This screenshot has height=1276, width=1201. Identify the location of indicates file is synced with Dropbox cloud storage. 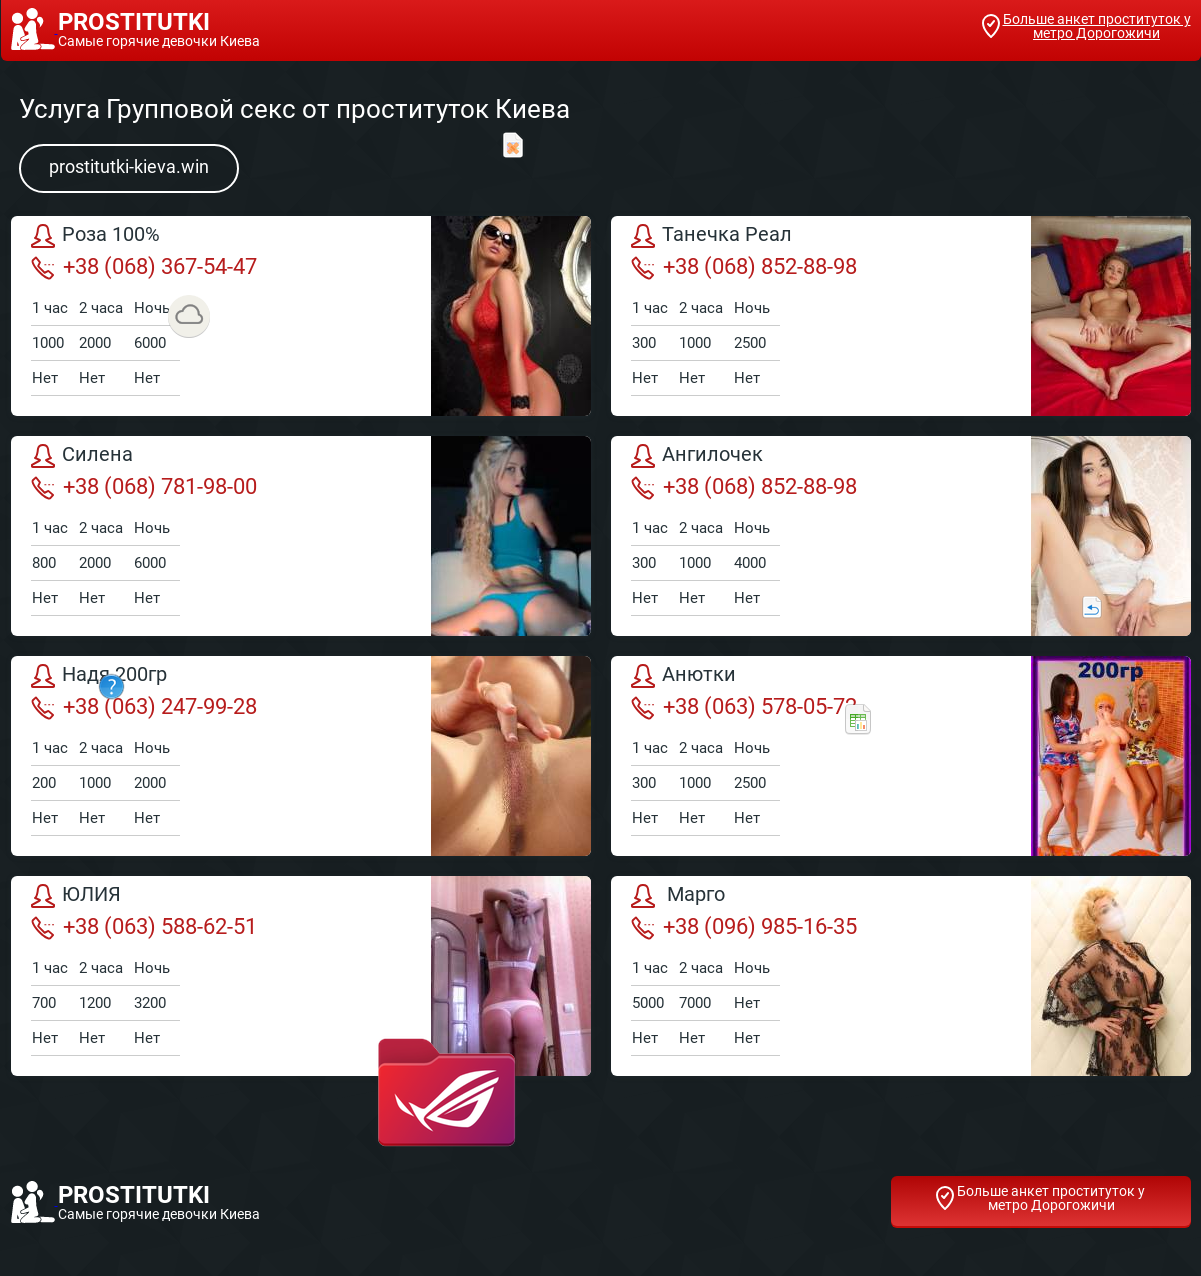
(189, 316).